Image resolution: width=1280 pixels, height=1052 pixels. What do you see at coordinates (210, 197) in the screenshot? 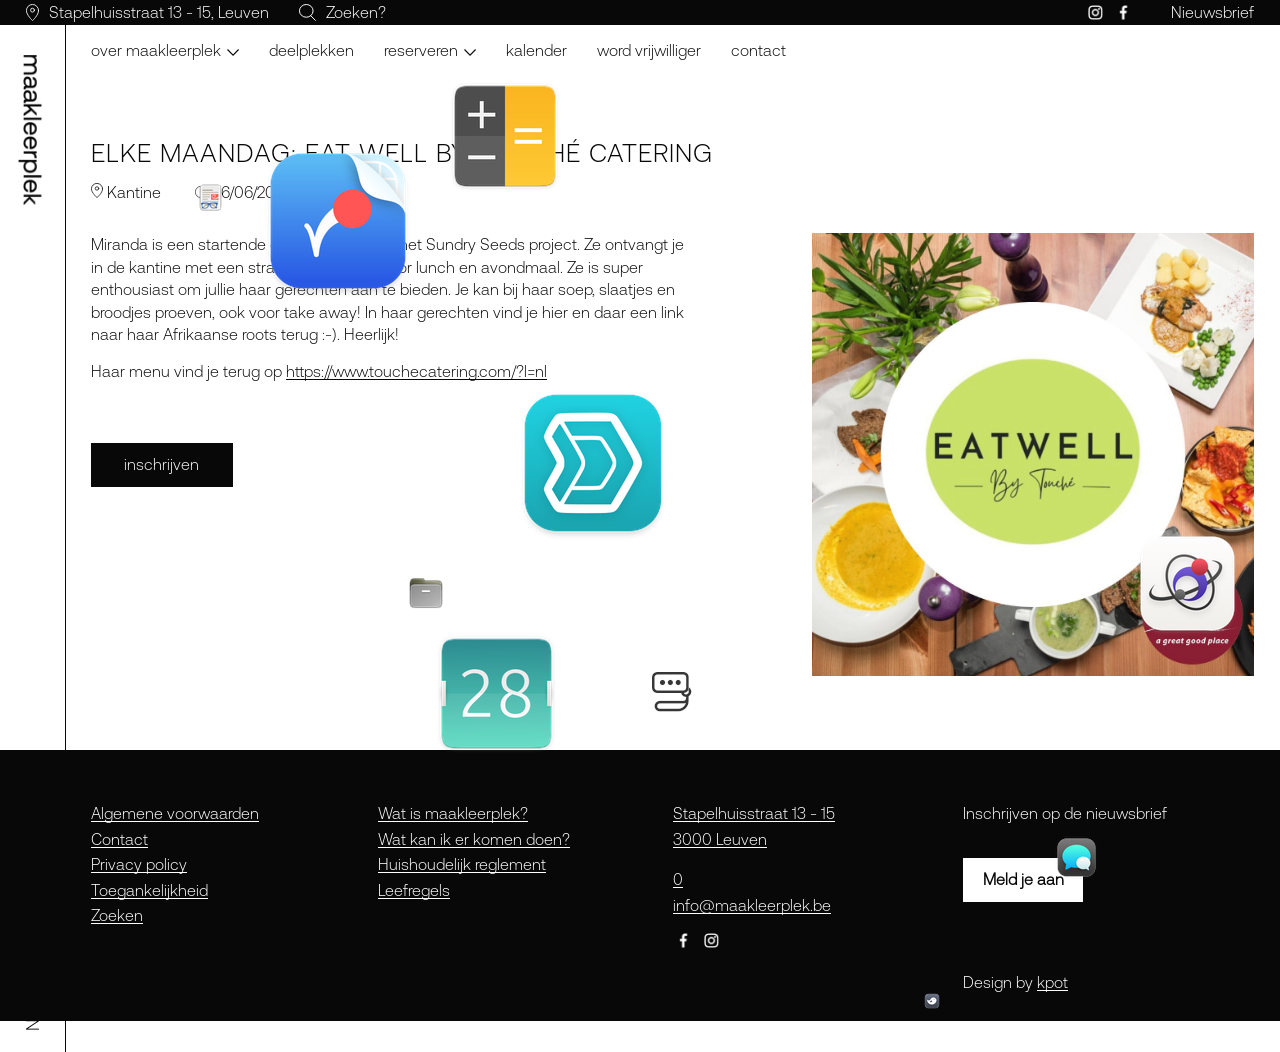
I see `open atril document viewer` at bounding box center [210, 197].